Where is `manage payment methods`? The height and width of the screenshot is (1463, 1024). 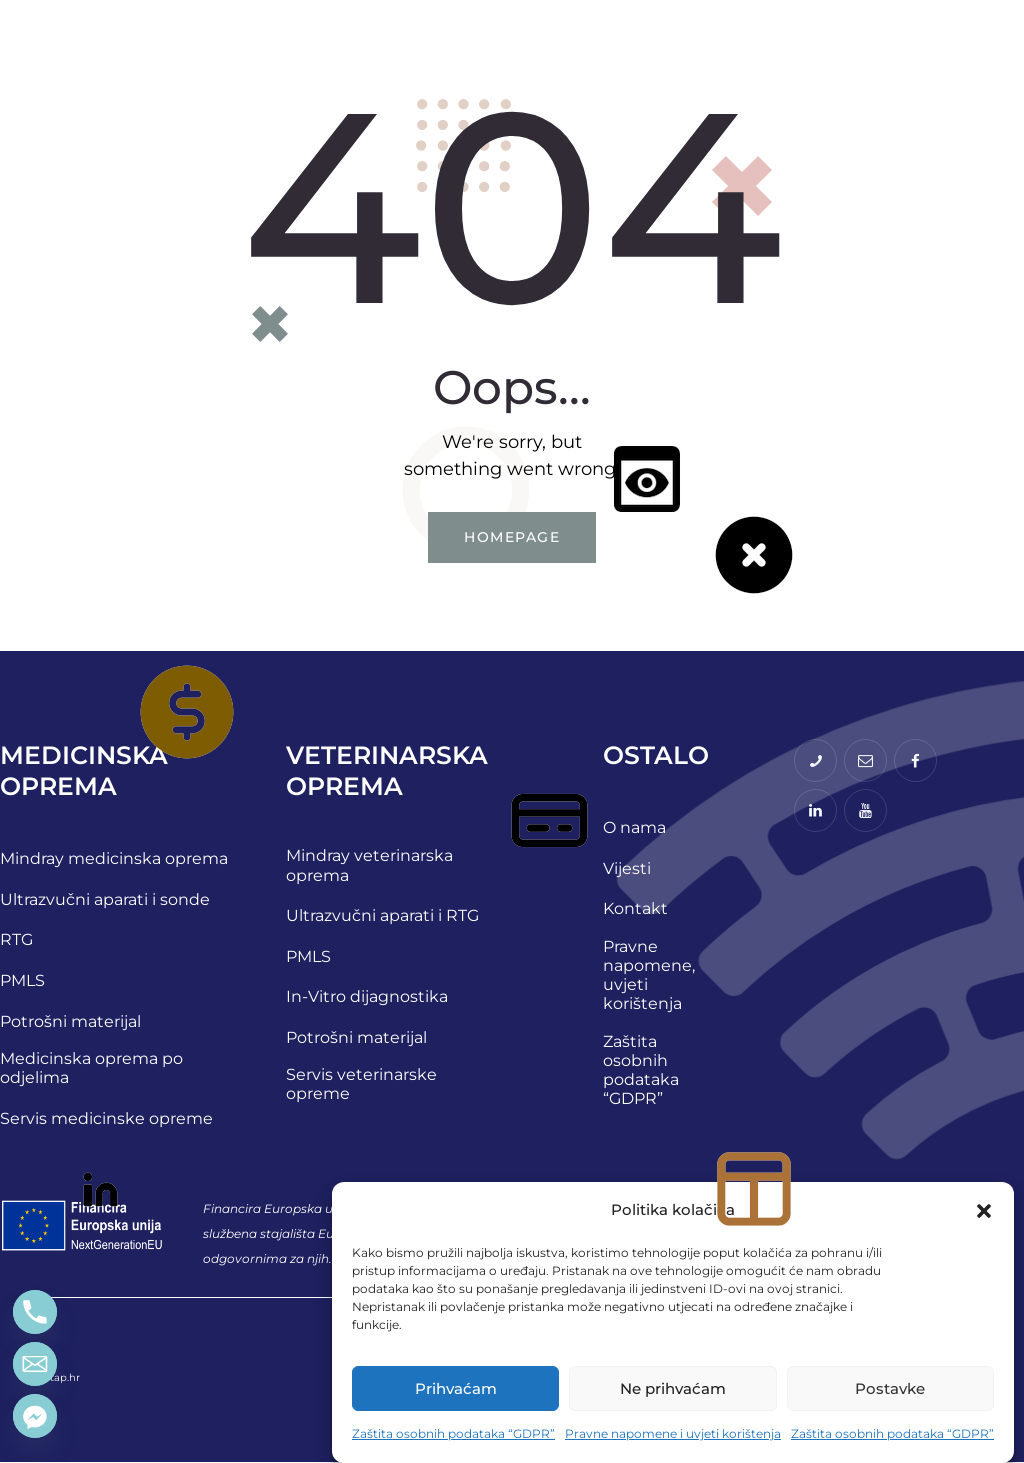
manage payment methods is located at coordinates (549, 820).